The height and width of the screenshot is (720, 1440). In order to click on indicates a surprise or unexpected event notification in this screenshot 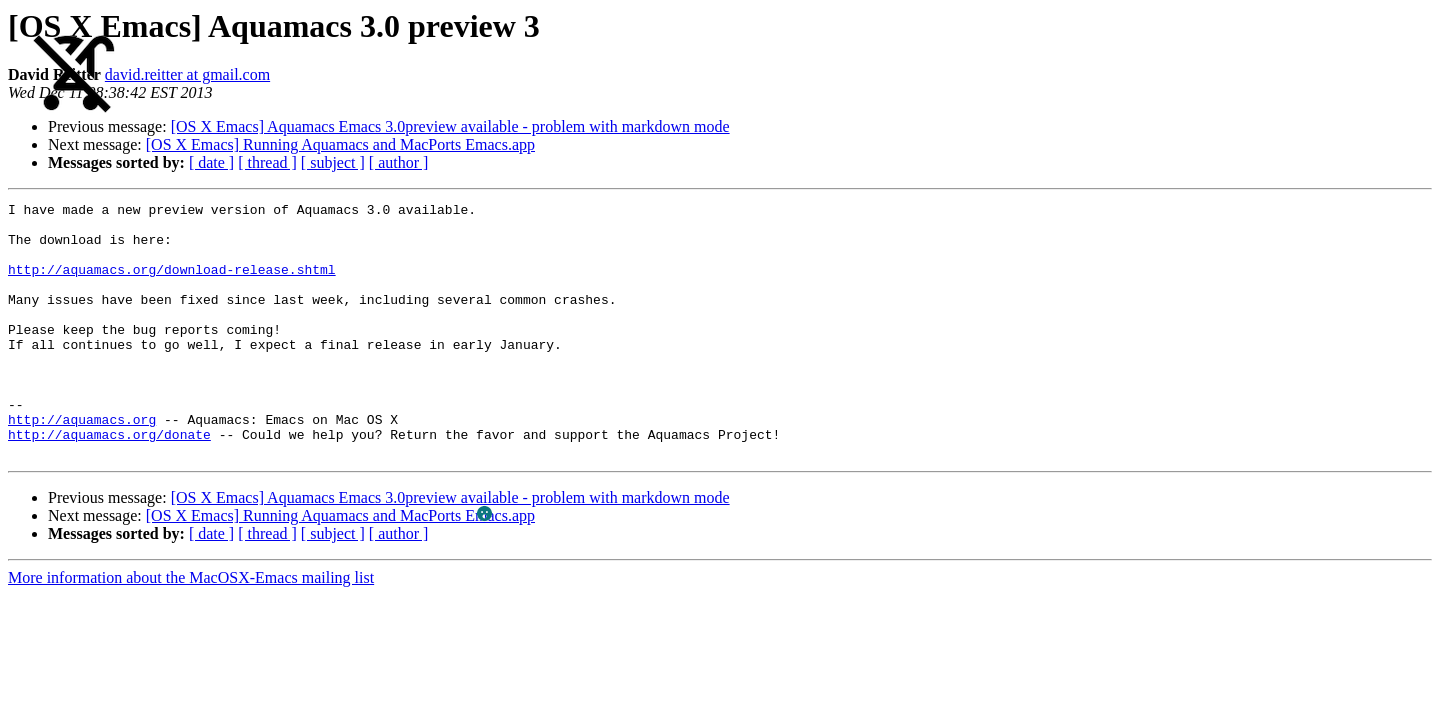, I will do `click(484, 513)`.